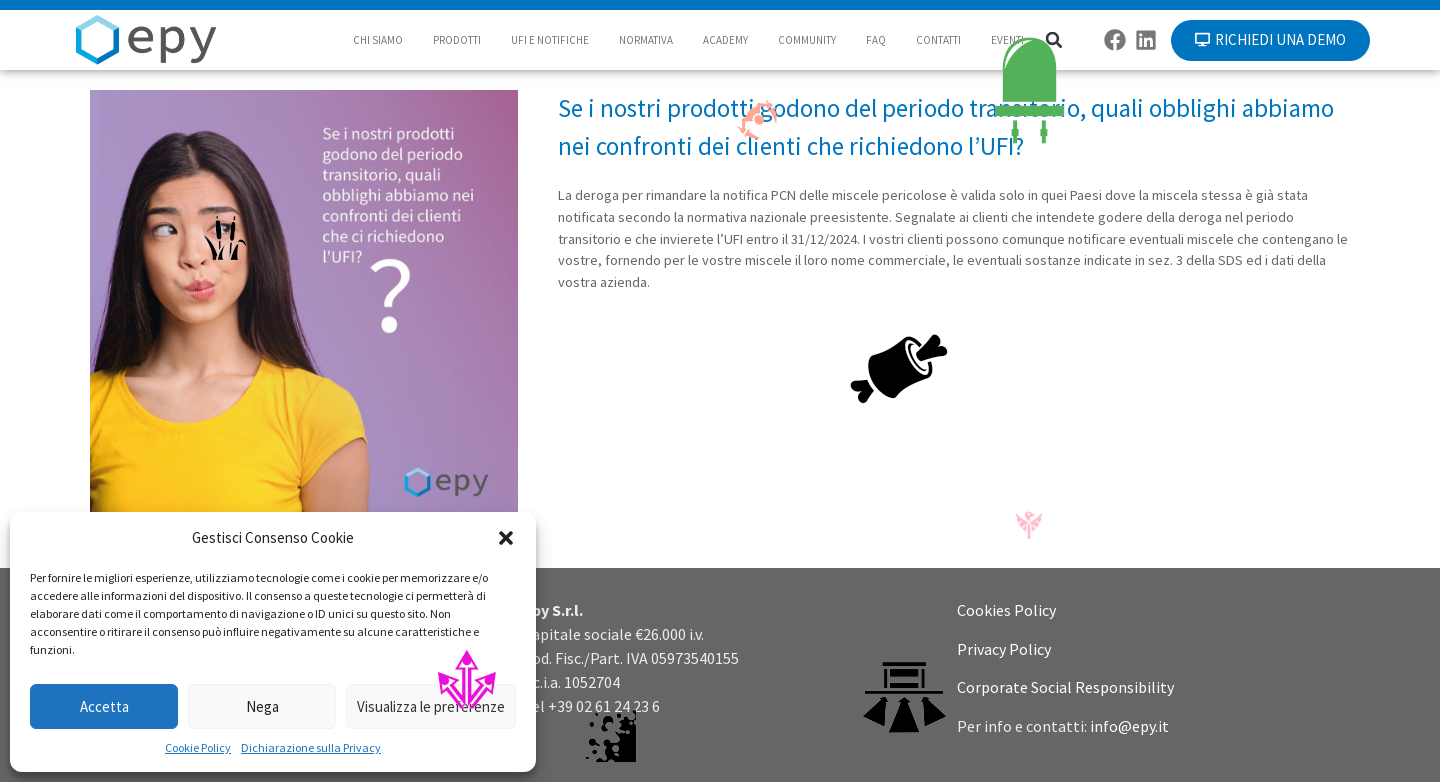 This screenshot has width=1440, height=782. I want to click on indicates device power status, so click(1029, 90).